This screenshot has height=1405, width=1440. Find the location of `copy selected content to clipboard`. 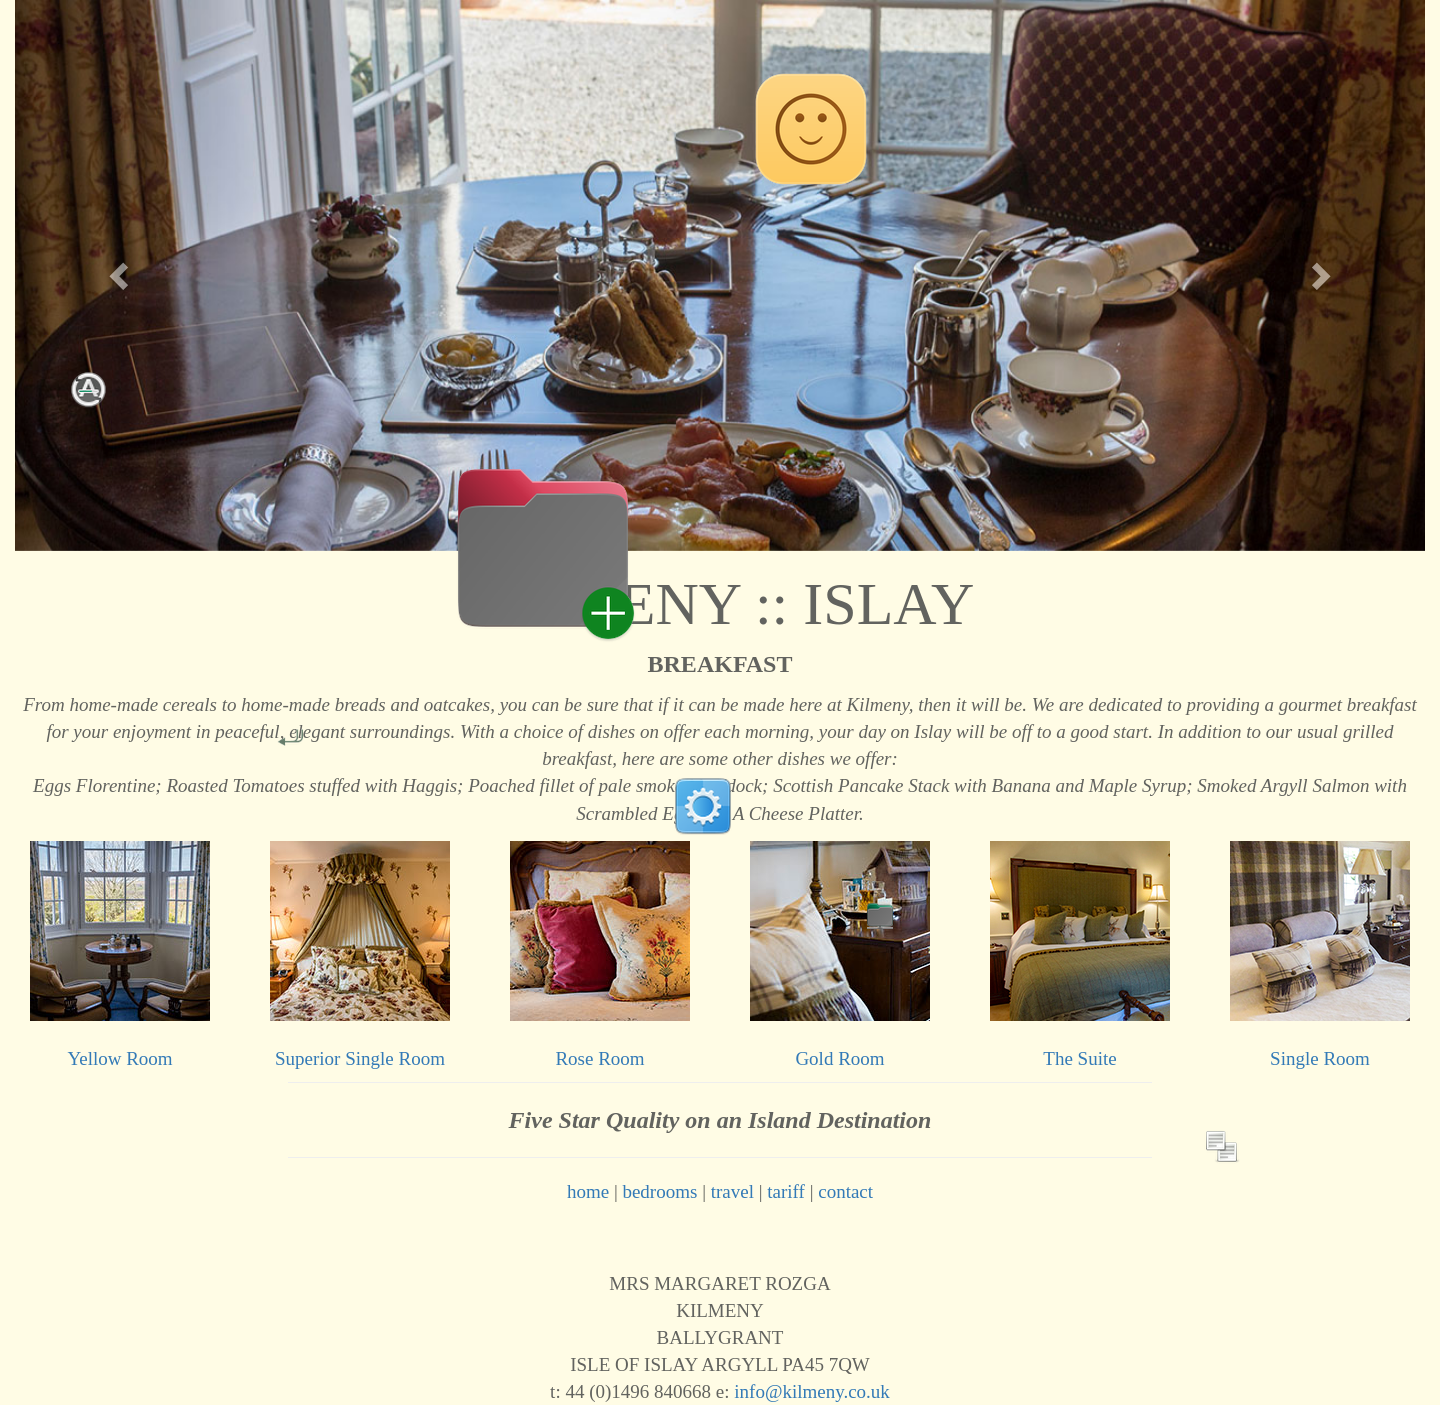

copy selected content to clipboard is located at coordinates (1221, 1145).